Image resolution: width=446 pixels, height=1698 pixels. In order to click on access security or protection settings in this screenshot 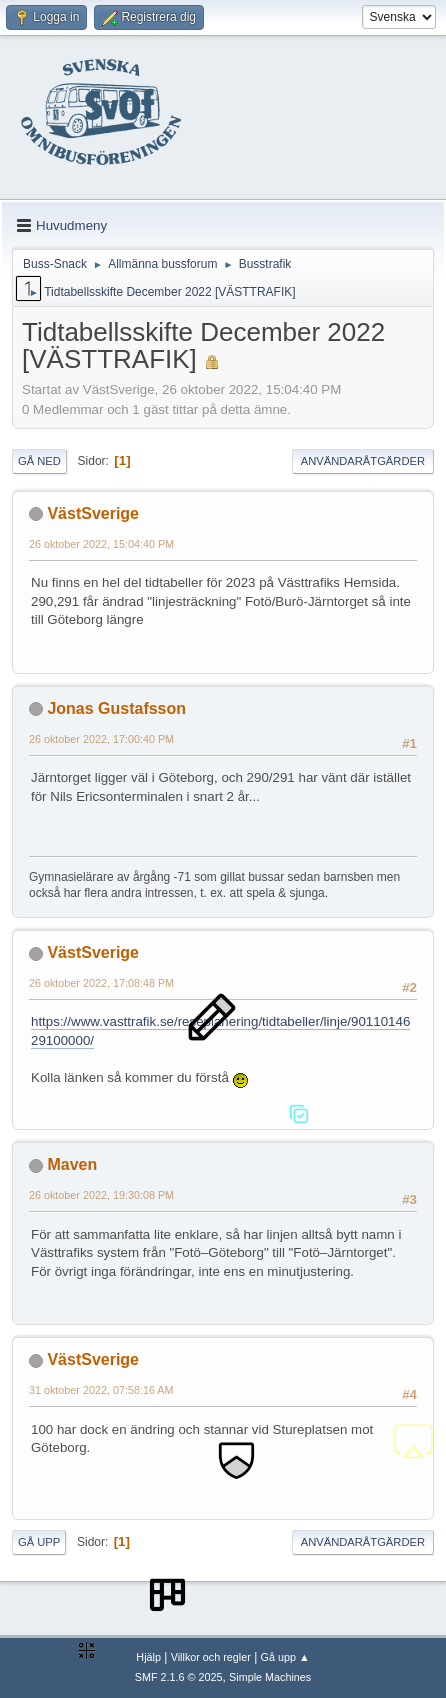, I will do `click(236, 1458)`.